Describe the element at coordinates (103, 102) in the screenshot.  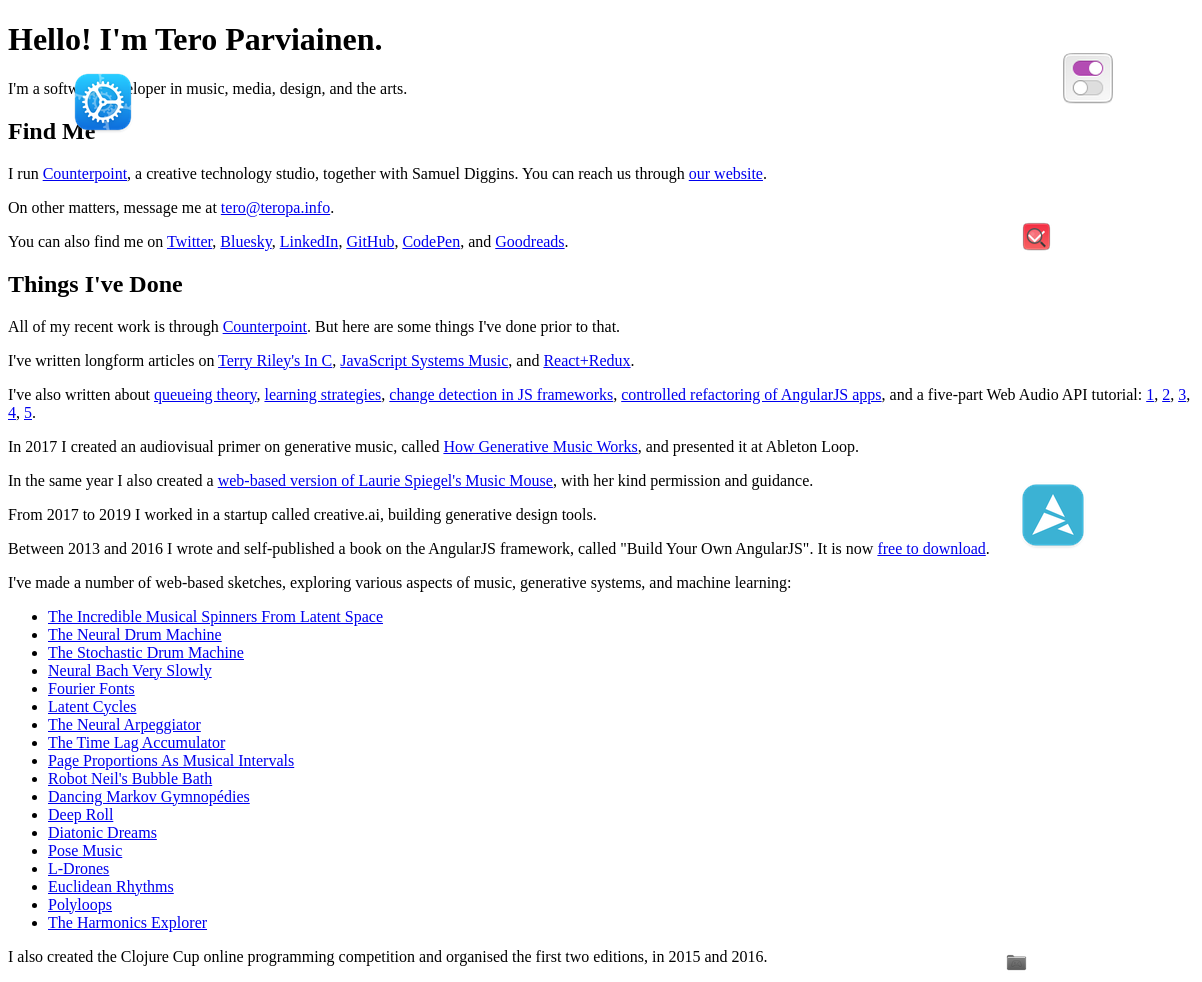
I see `open software center or app store` at that location.